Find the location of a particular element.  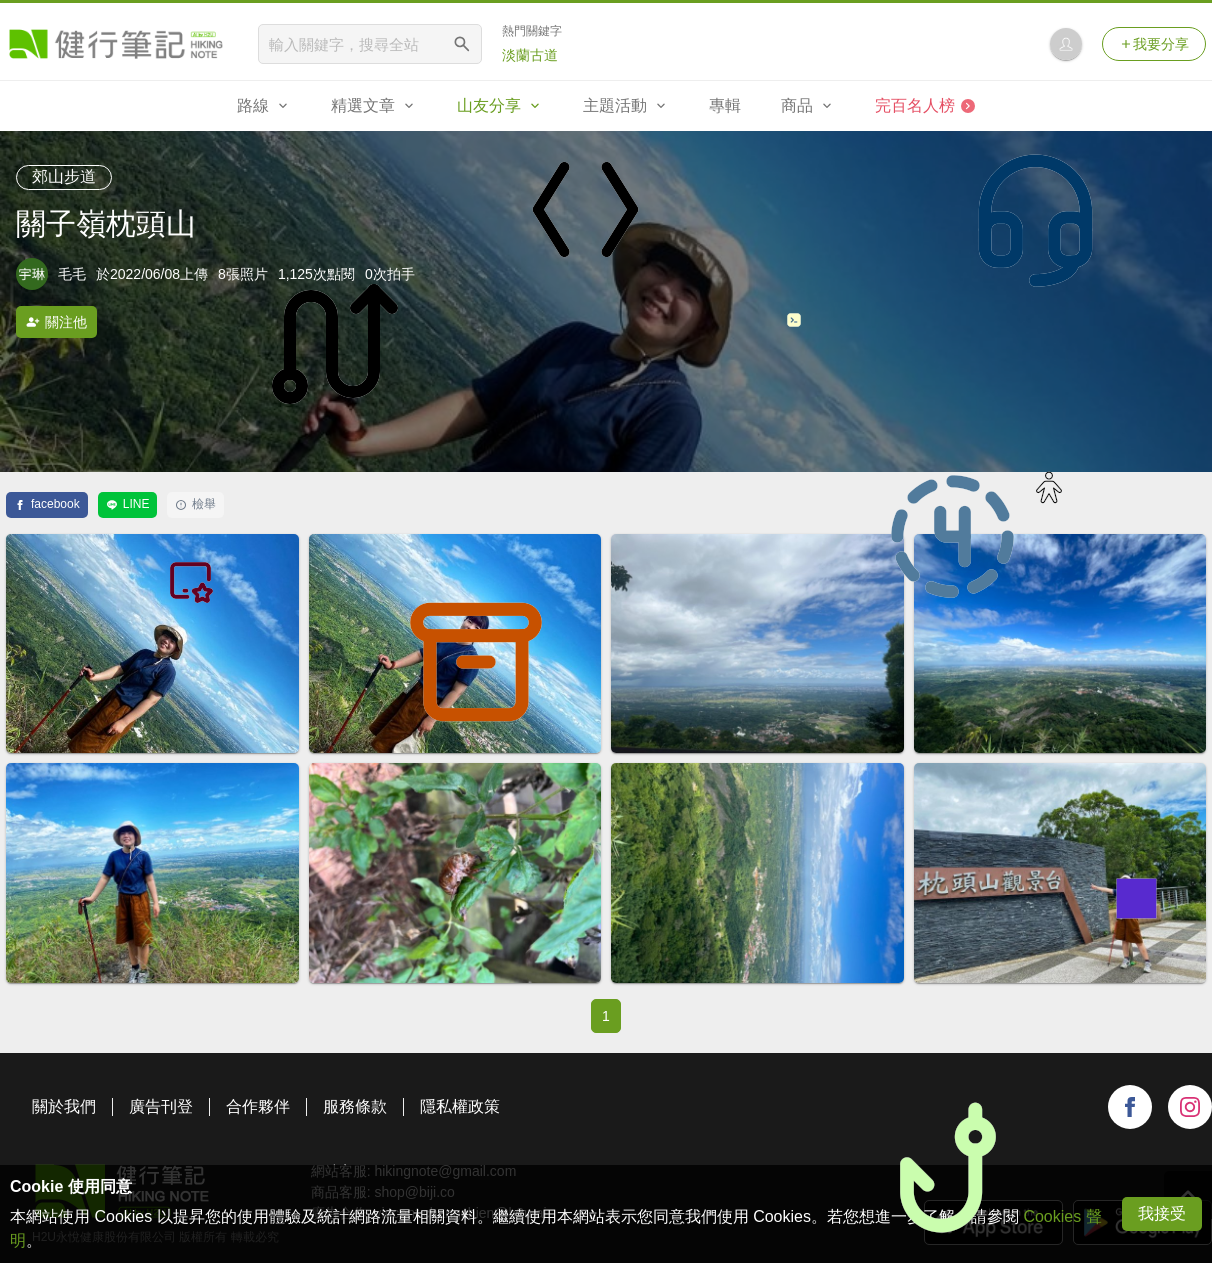

step 4 in a multi-step process is located at coordinates (952, 536).